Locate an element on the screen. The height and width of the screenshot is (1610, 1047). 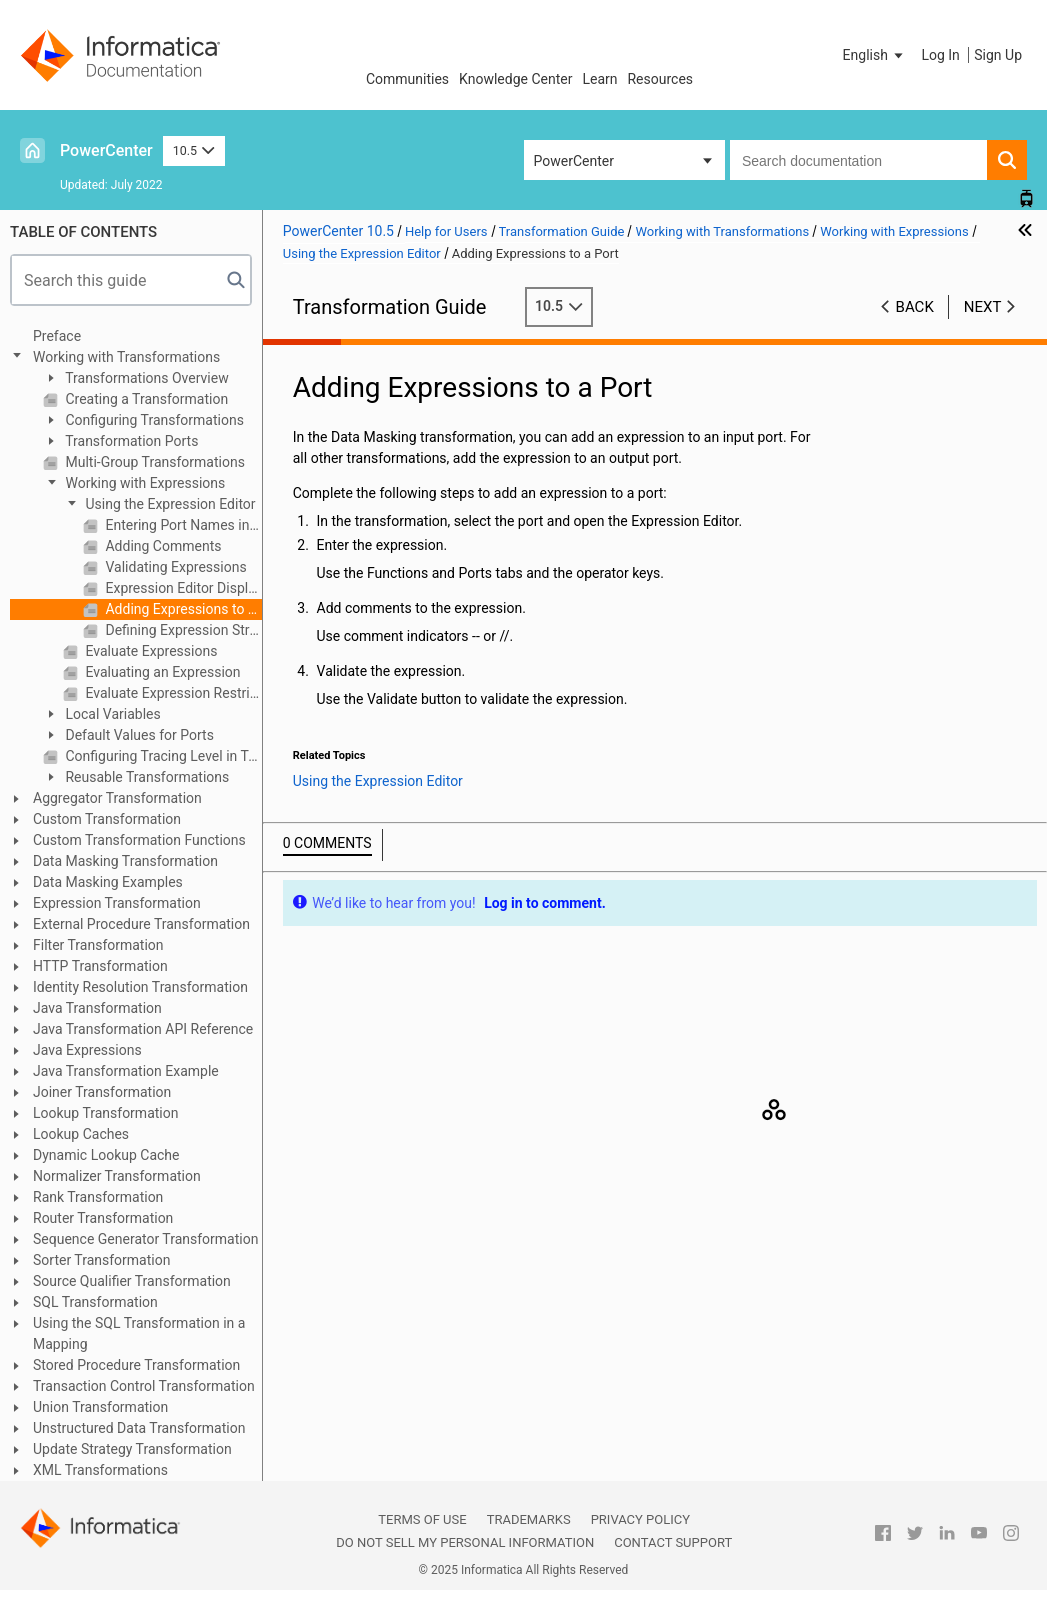
view connected items or groups is located at coordinates (774, 1110).